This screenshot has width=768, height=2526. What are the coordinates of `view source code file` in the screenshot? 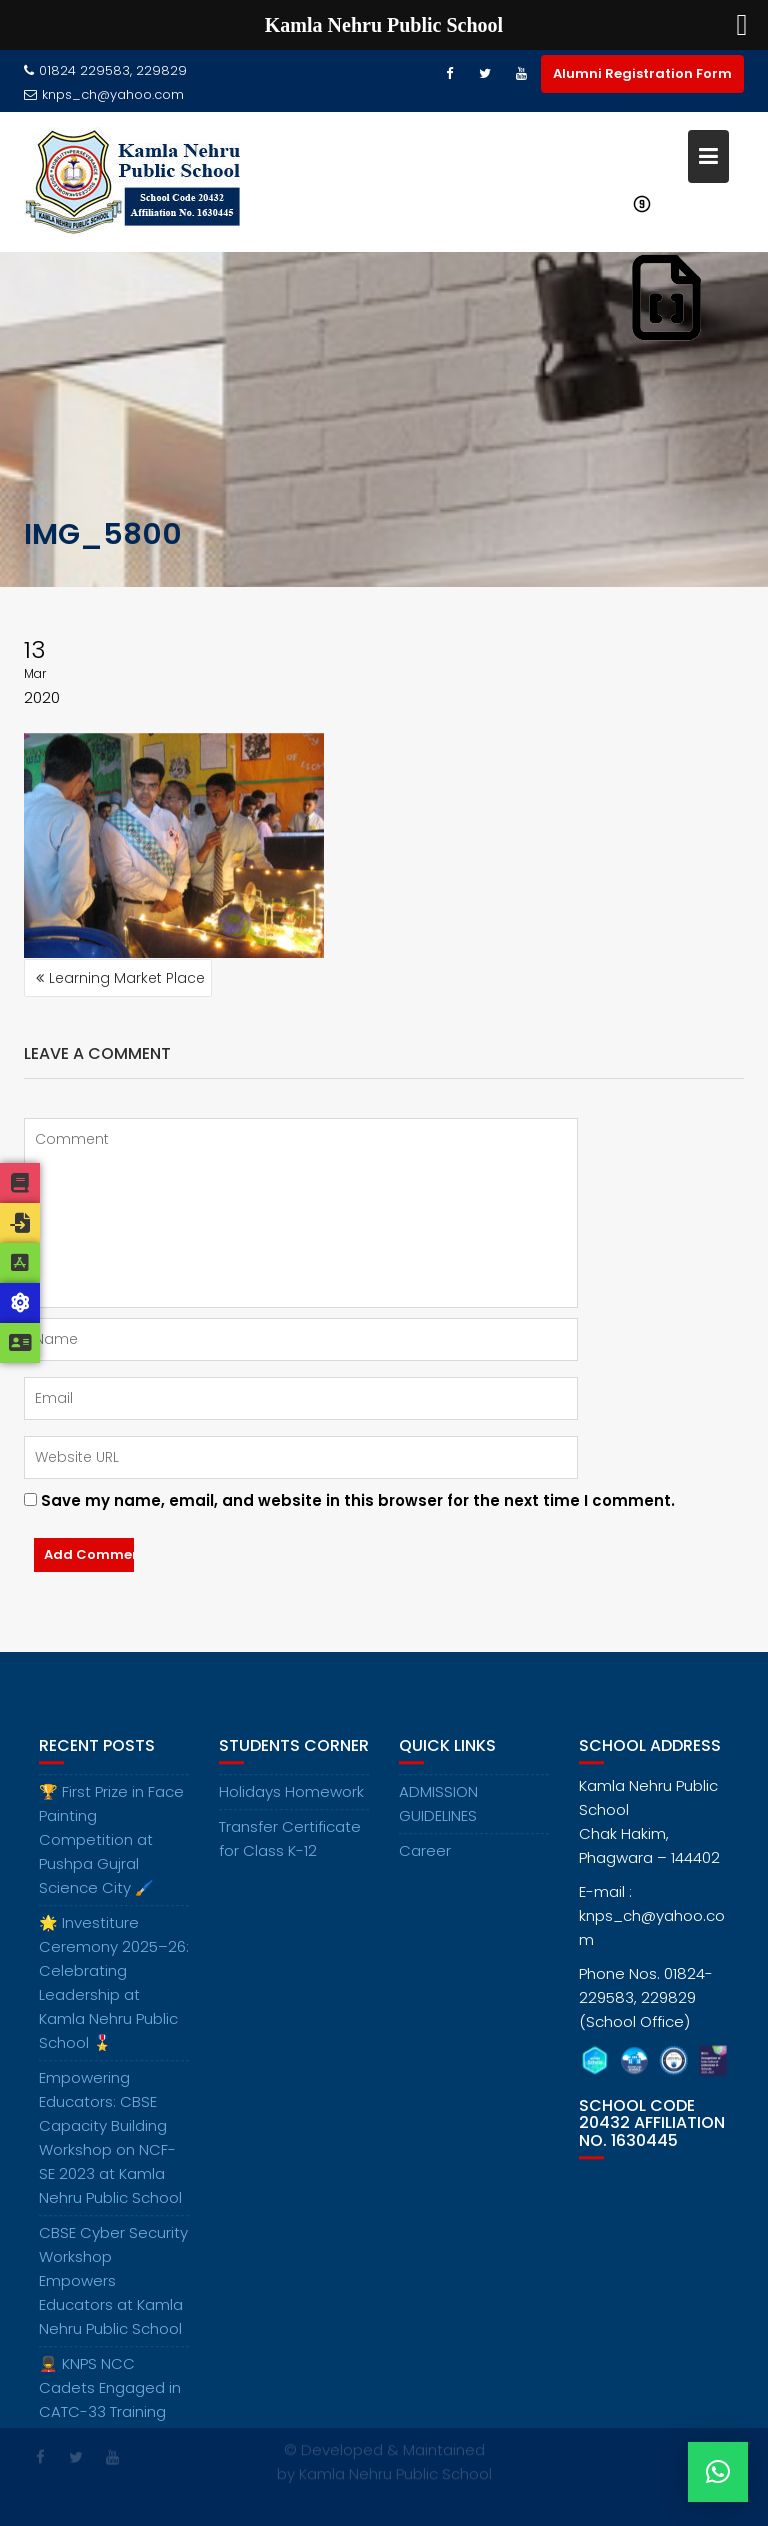 It's located at (666, 297).